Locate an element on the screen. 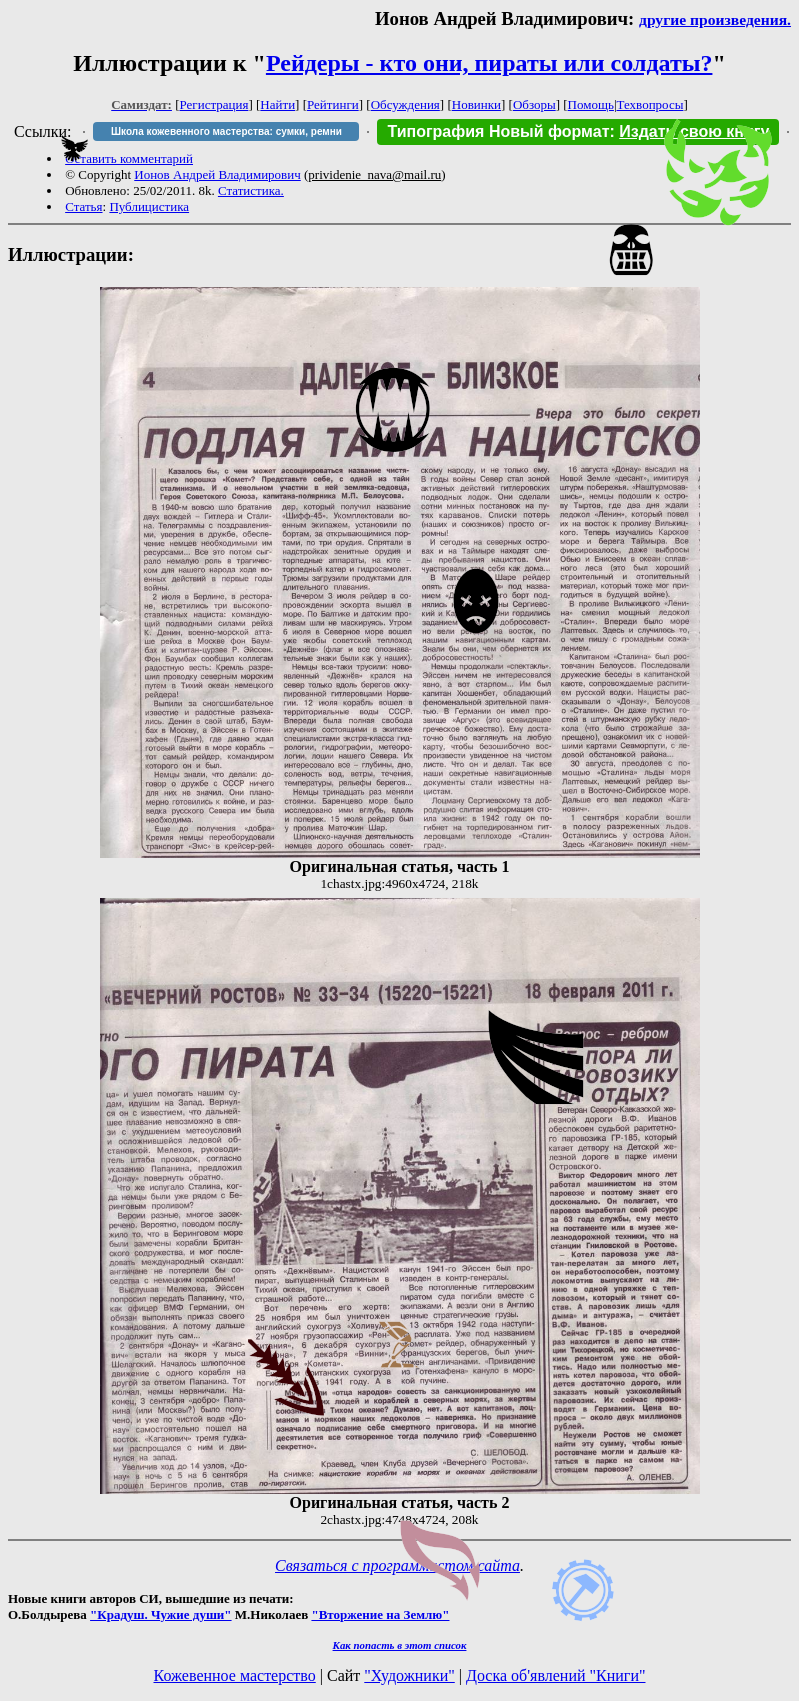 The height and width of the screenshot is (1701, 799). nature or environmental category indicator is located at coordinates (718, 172).